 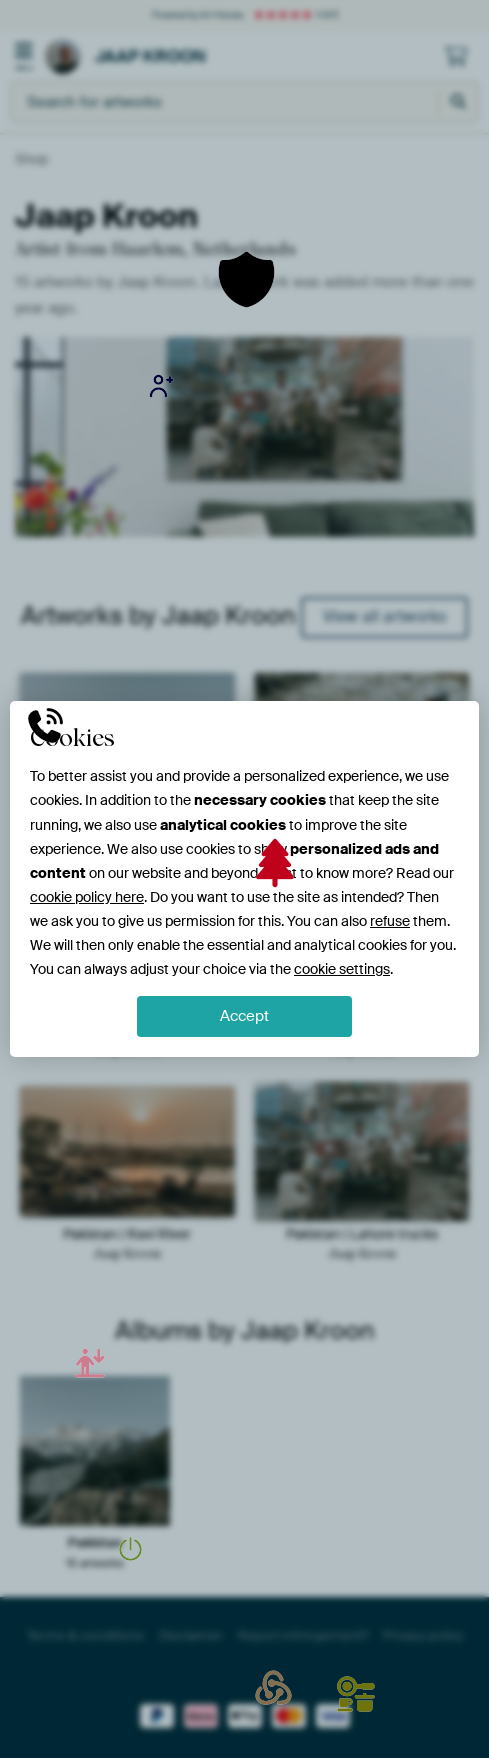 I want to click on access security settings, so click(x=246, y=279).